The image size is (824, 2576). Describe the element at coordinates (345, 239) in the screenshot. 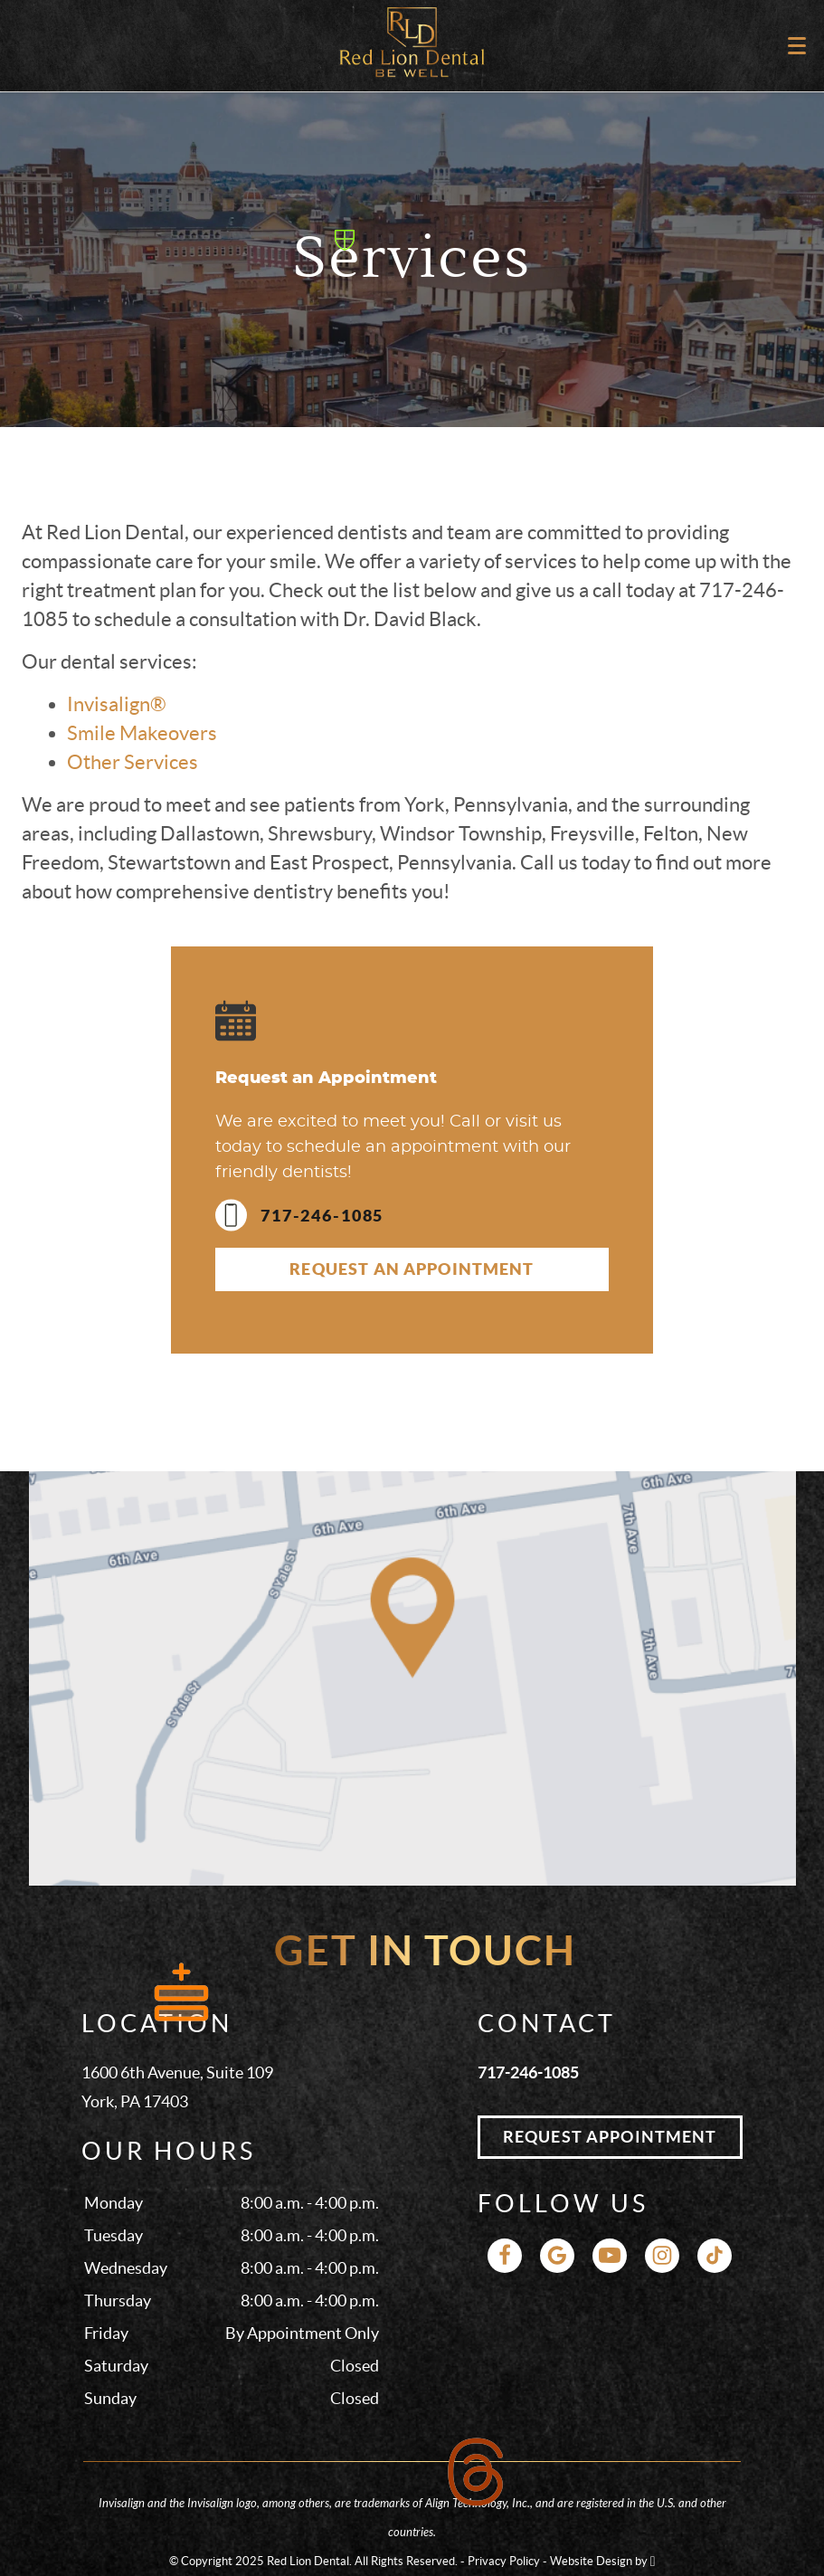

I see `view security or protection settings` at that location.